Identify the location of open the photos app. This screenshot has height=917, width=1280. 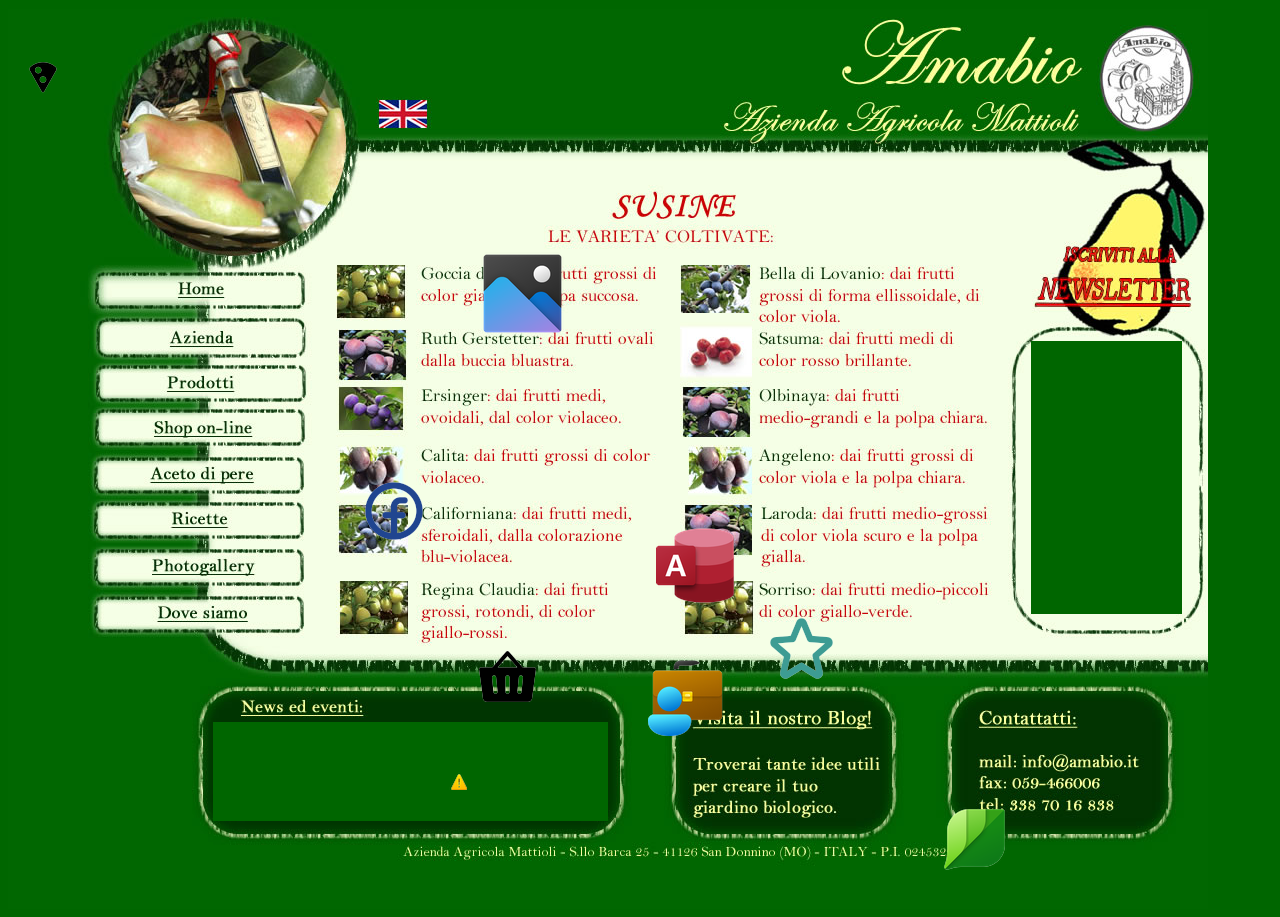
(522, 293).